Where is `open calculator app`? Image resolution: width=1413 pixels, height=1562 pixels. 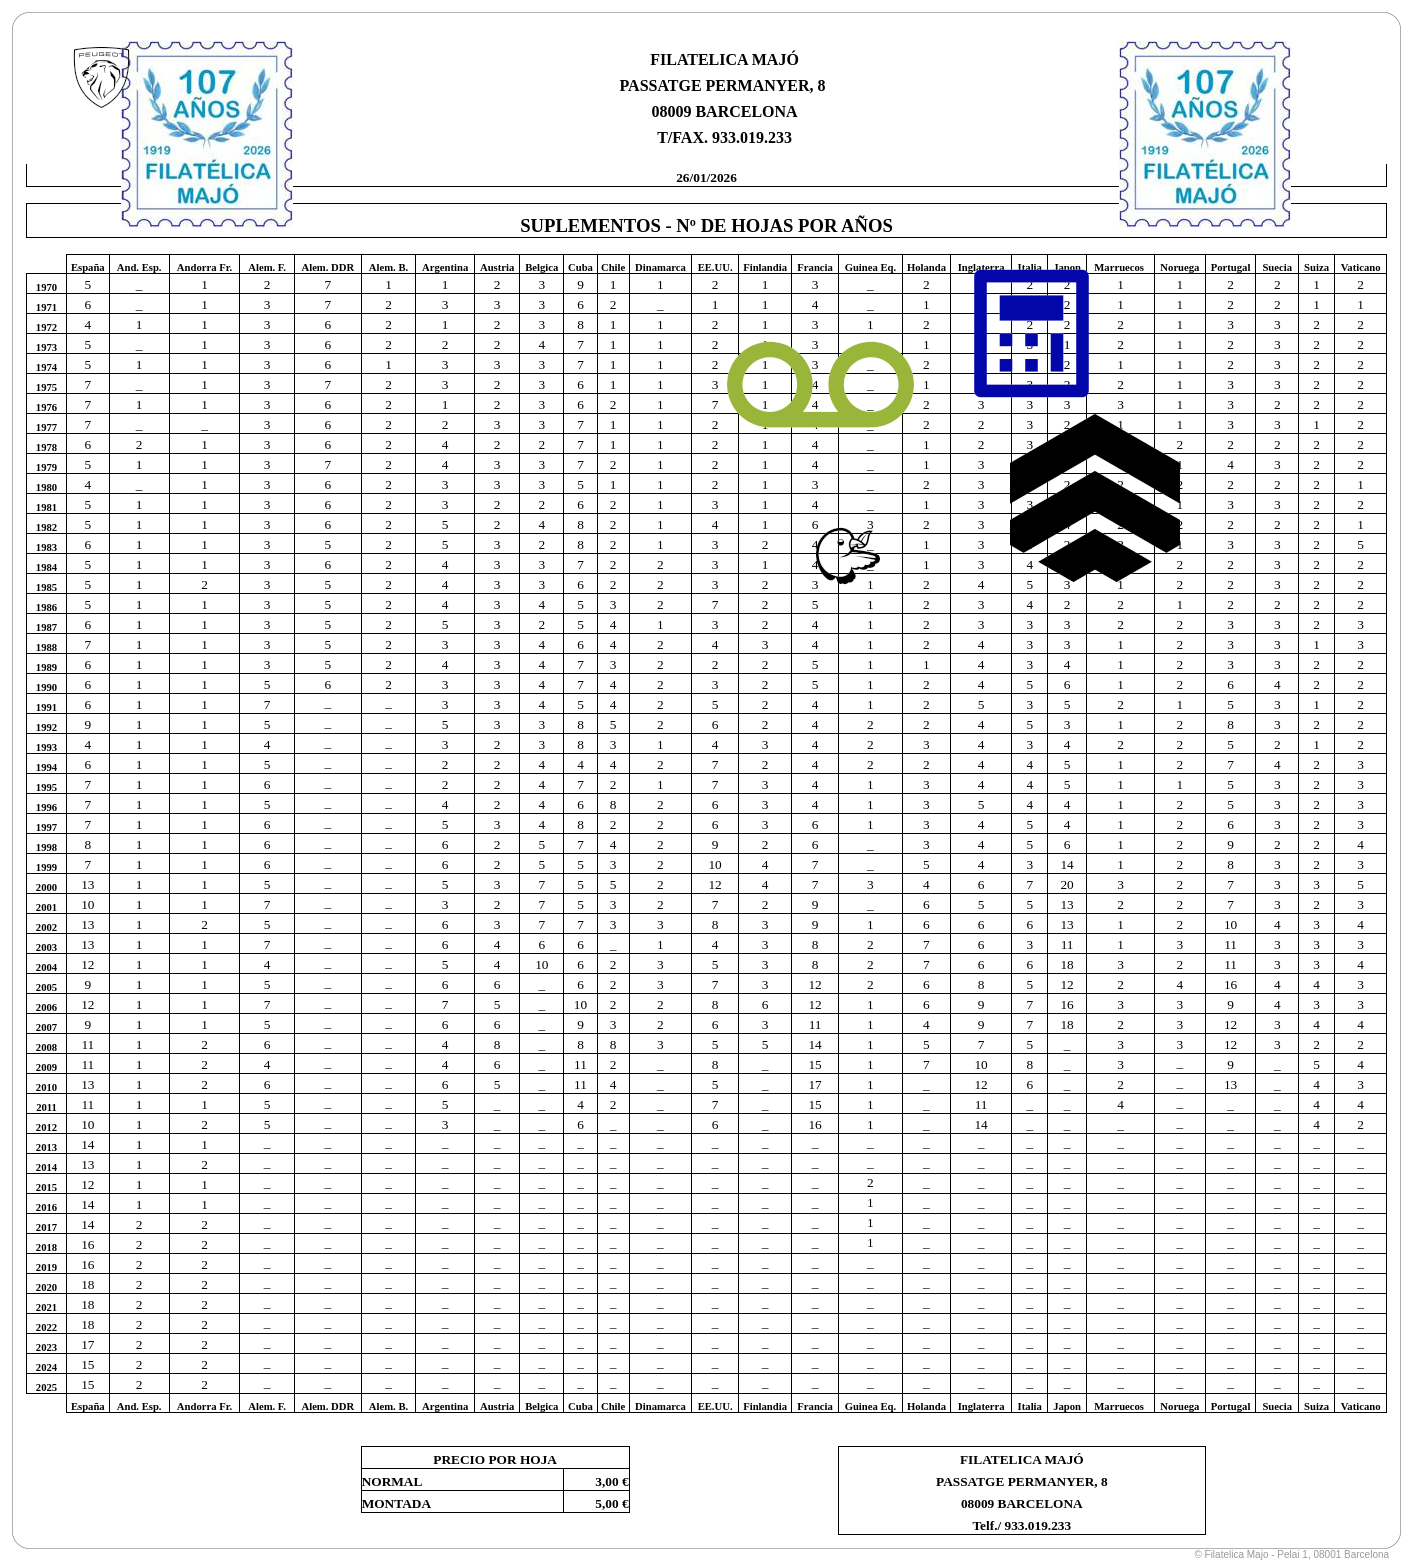 open calculator app is located at coordinates (1031, 333).